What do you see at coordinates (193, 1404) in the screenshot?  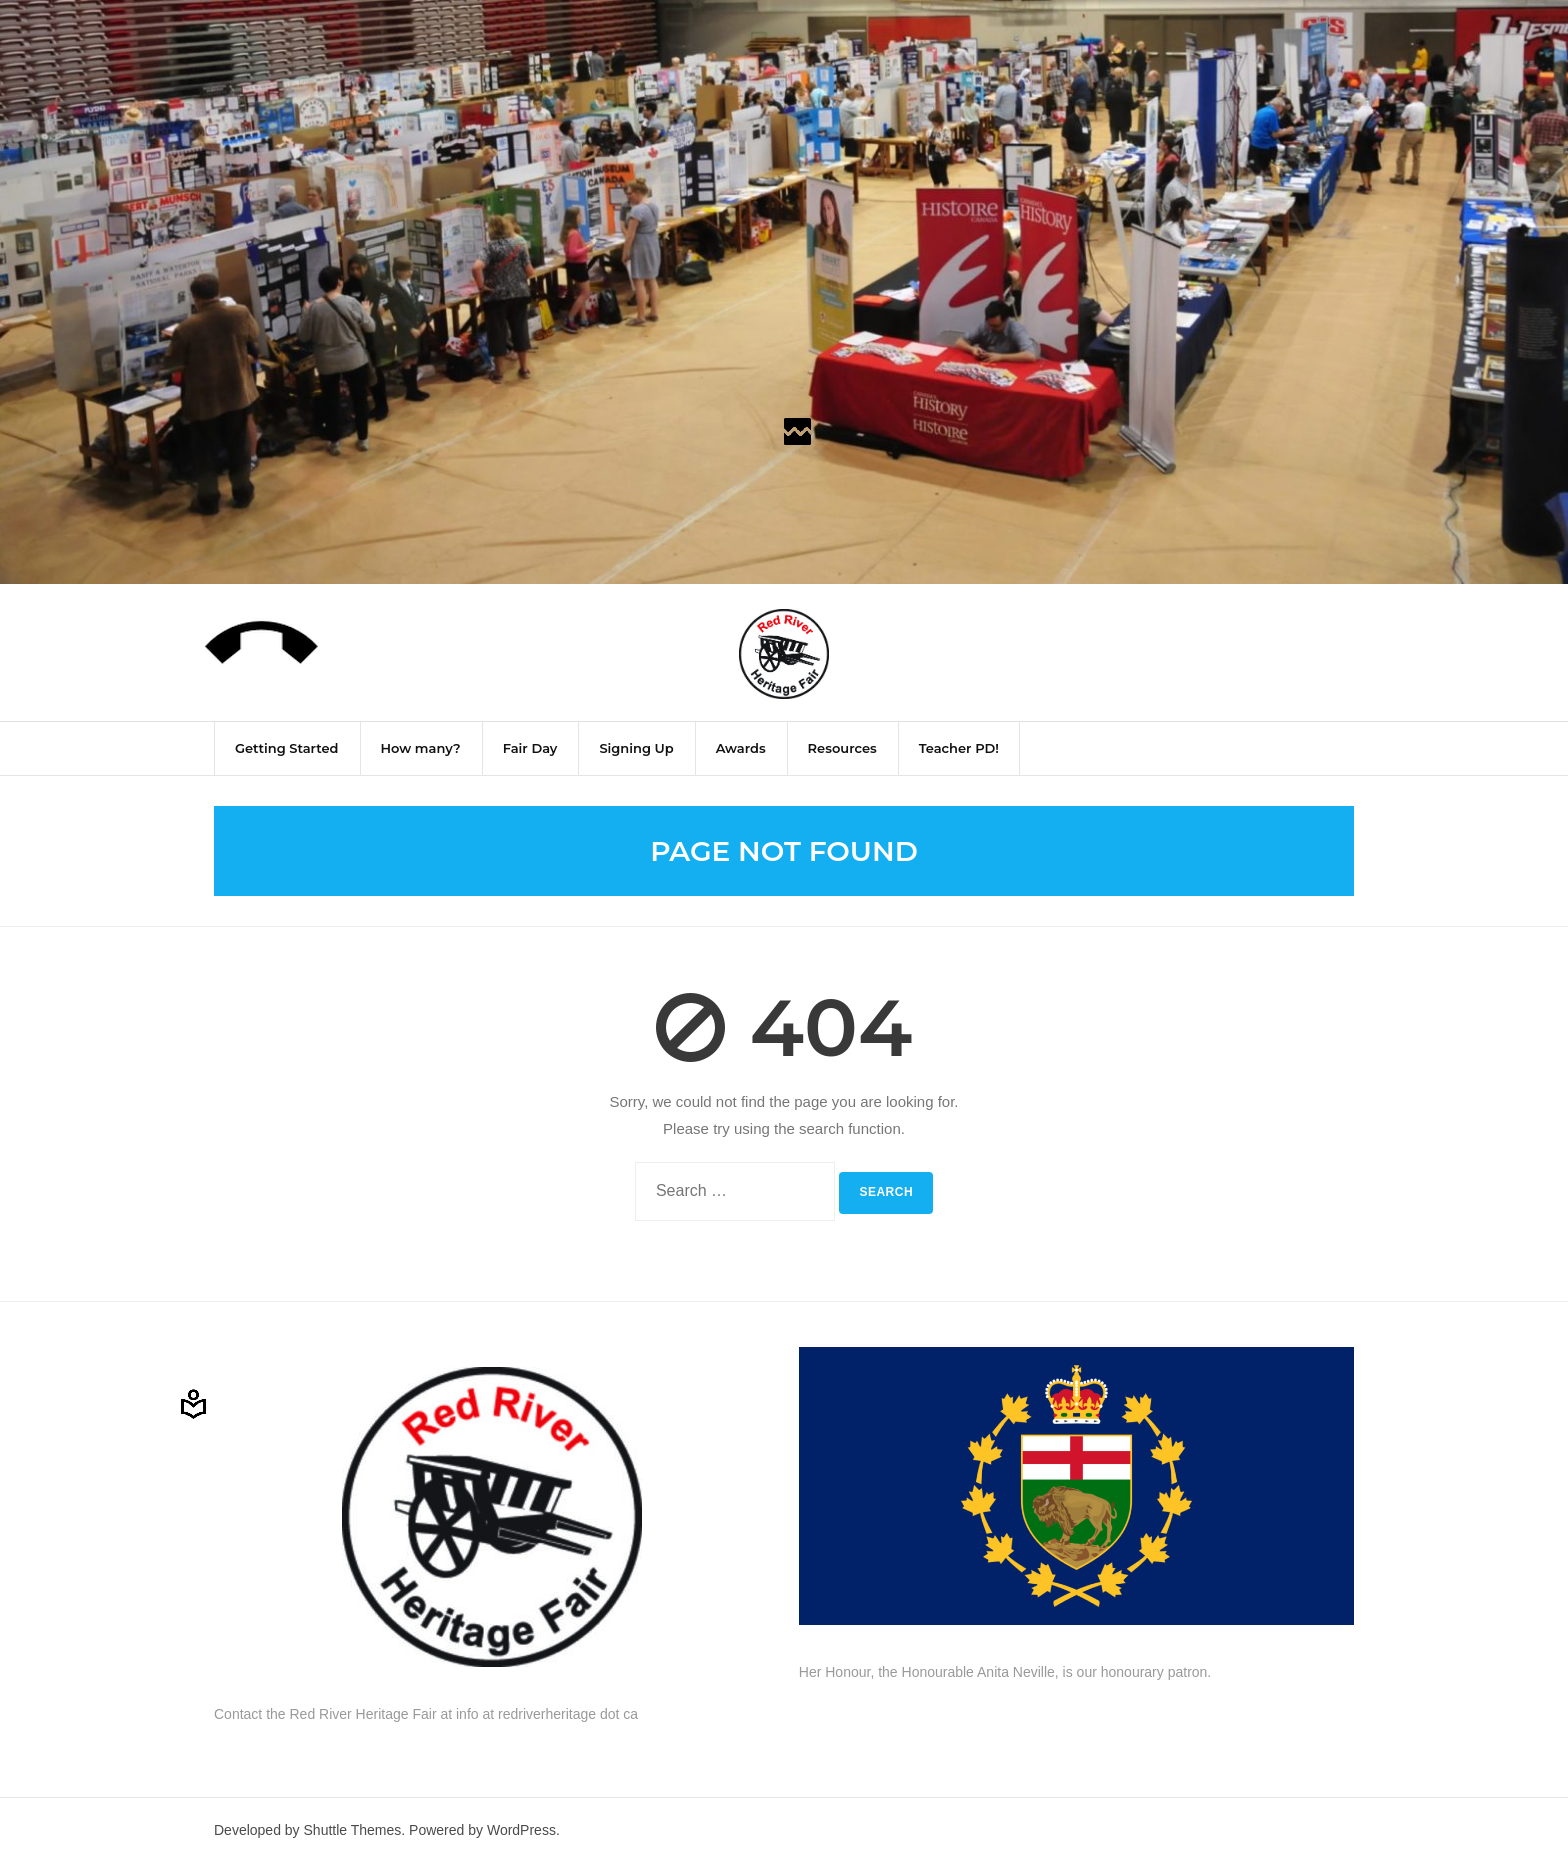 I see `access local library services` at bounding box center [193, 1404].